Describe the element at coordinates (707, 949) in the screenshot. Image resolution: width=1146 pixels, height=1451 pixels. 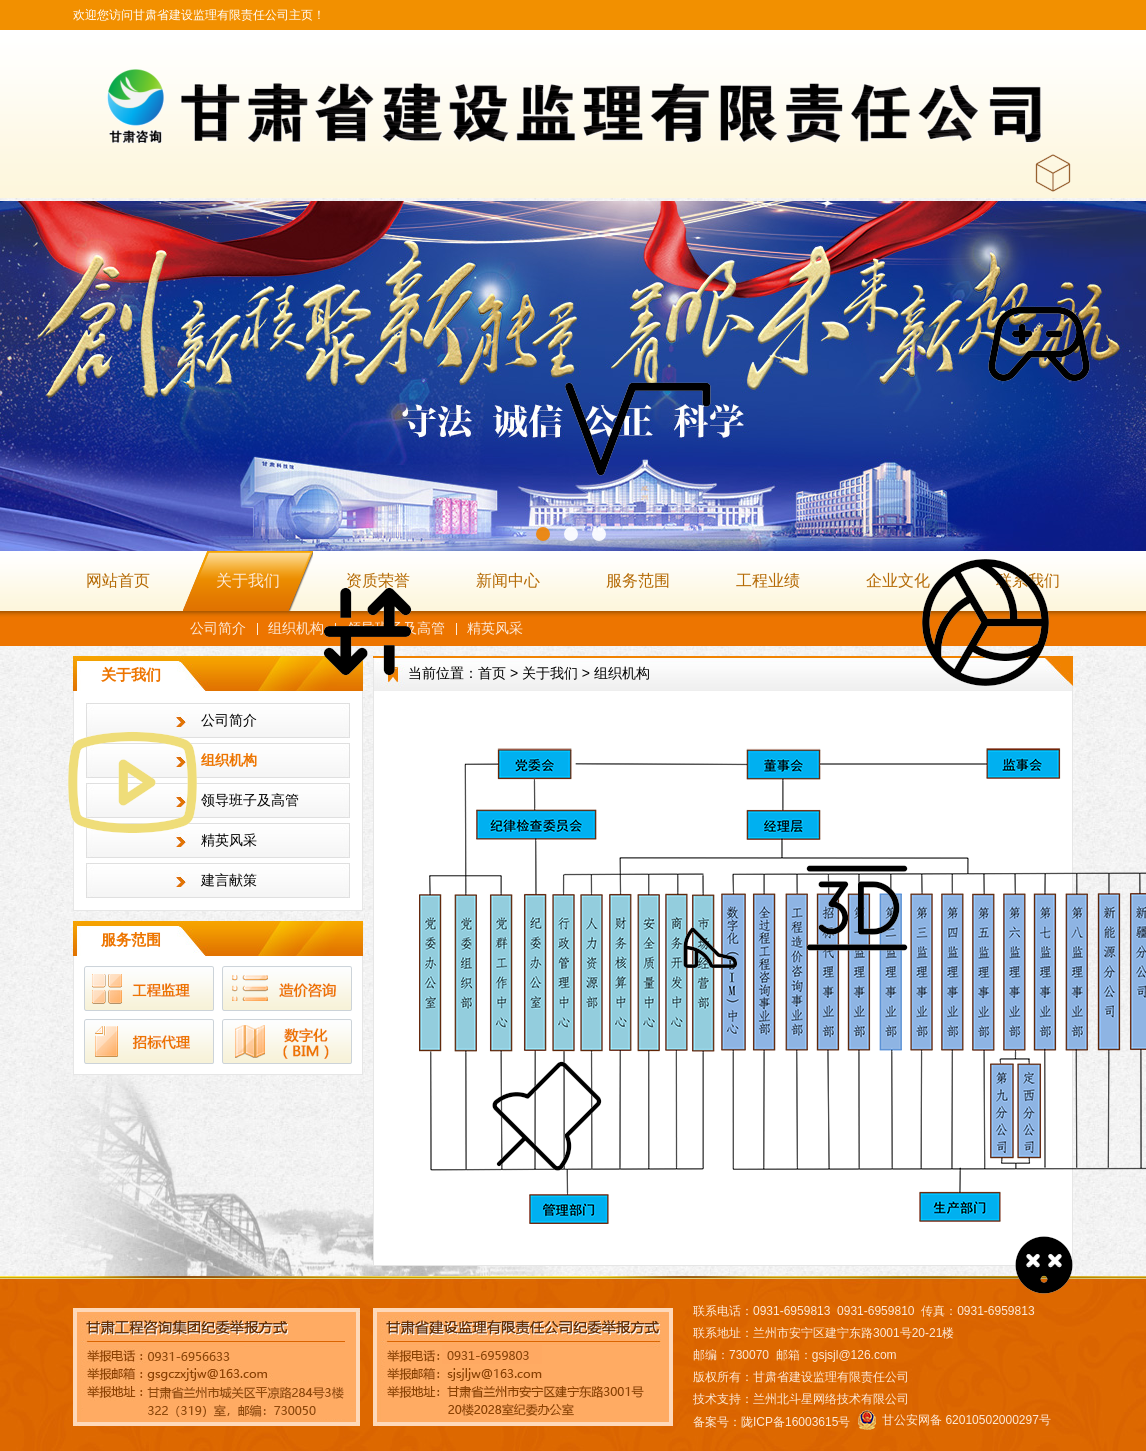
I see `browse women's footwear category` at that location.